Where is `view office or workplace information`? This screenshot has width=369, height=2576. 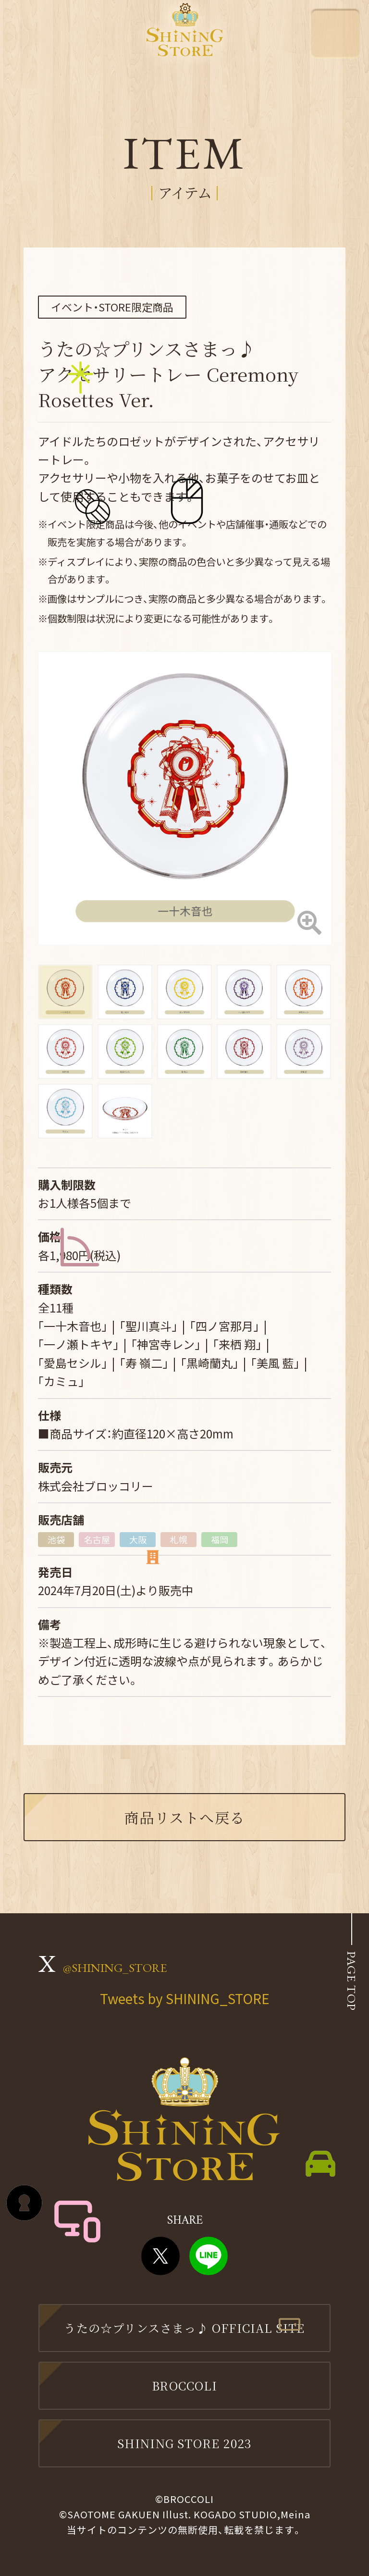
view office or workplace information is located at coordinates (153, 1557).